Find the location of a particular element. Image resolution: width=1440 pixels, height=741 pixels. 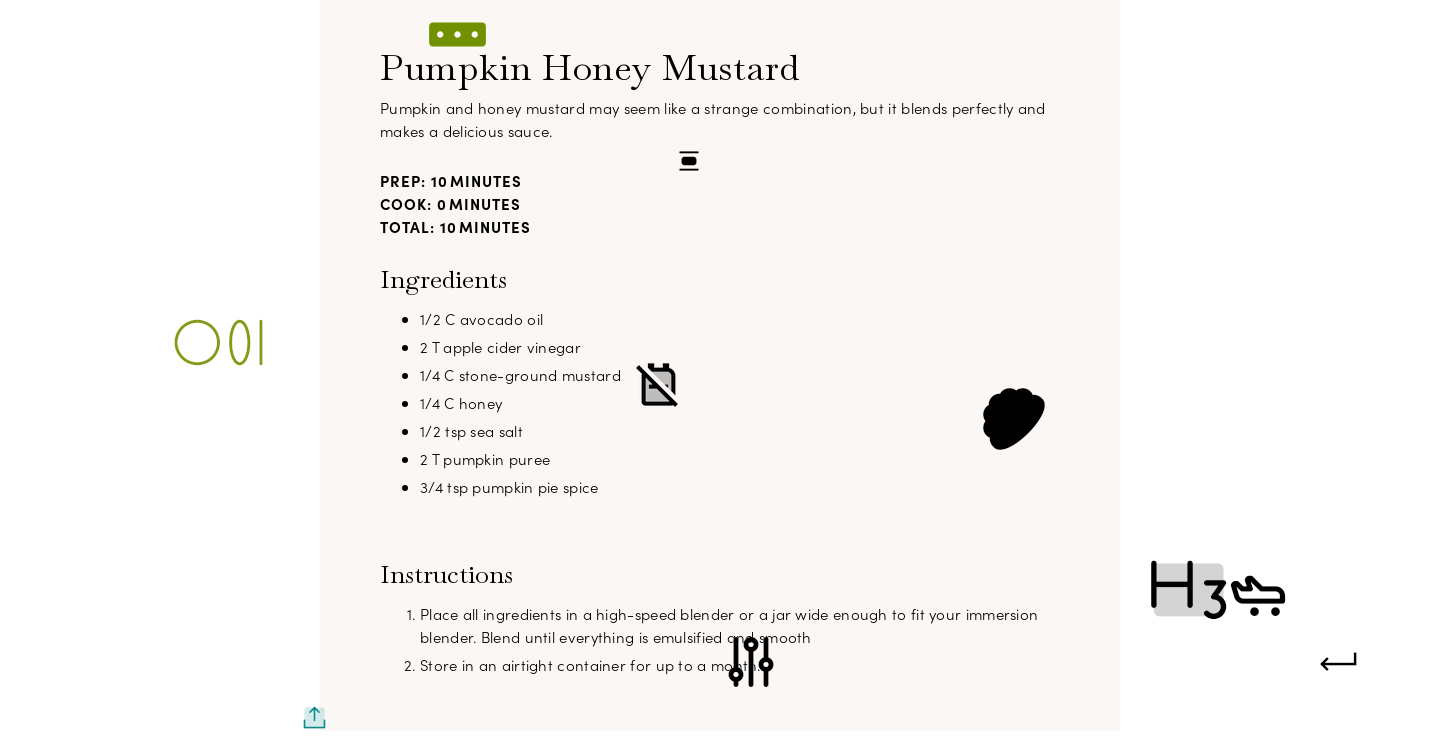

format text as heading level 3 is located at coordinates (1184, 588).